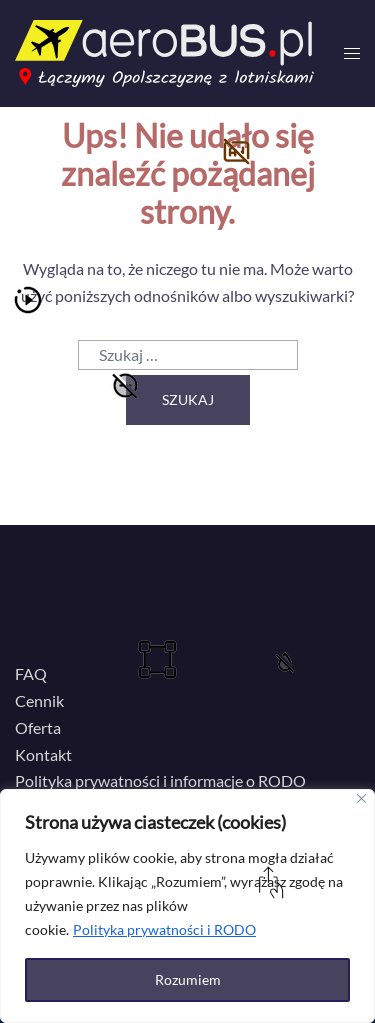 This screenshot has width=375, height=1023. What do you see at coordinates (285, 662) in the screenshot?
I see `reset text or fill color to default` at bounding box center [285, 662].